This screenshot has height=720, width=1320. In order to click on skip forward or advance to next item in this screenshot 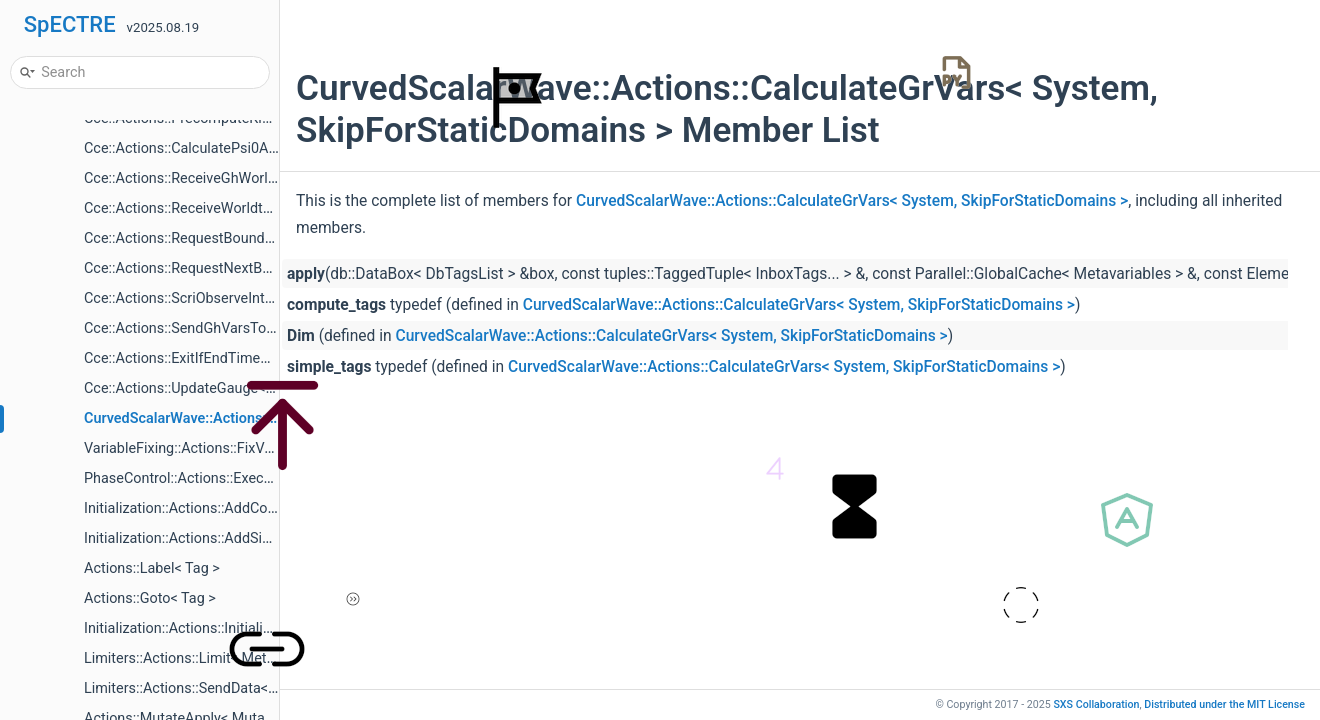, I will do `click(353, 599)`.